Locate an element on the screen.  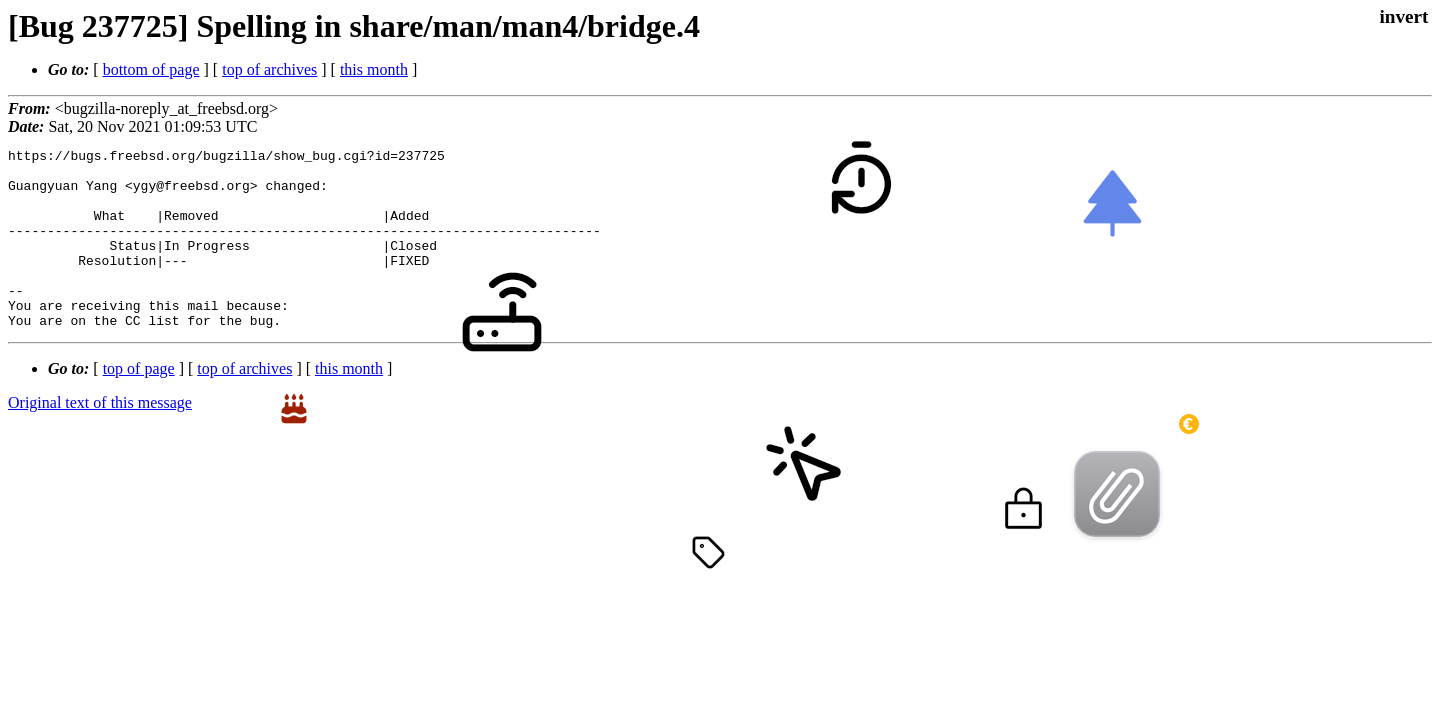
open office or productivity applications is located at coordinates (1117, 494).